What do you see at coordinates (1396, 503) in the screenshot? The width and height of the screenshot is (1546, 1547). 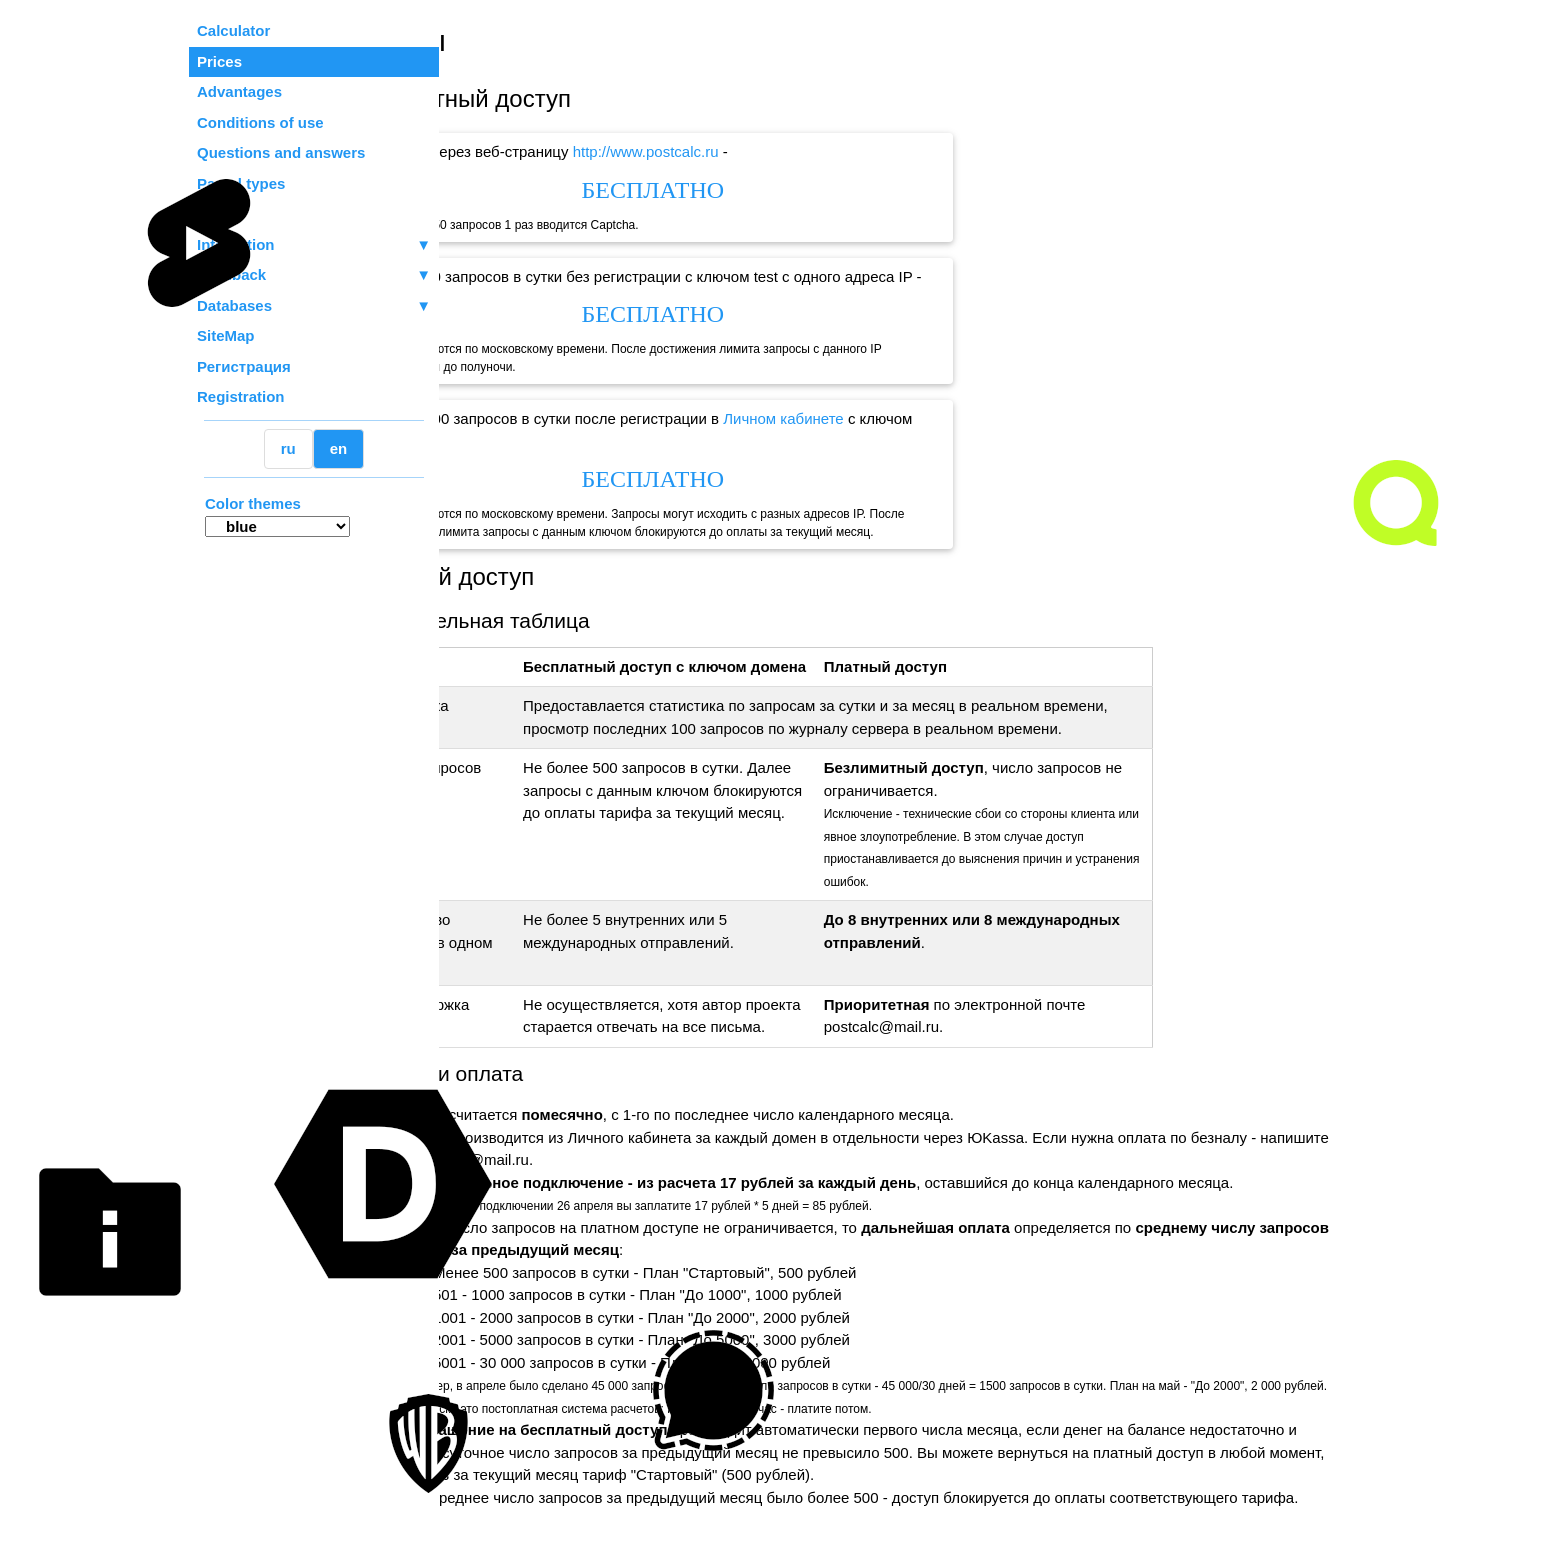 I see `open the Quizlet app` at bounding box center [1396, 503].